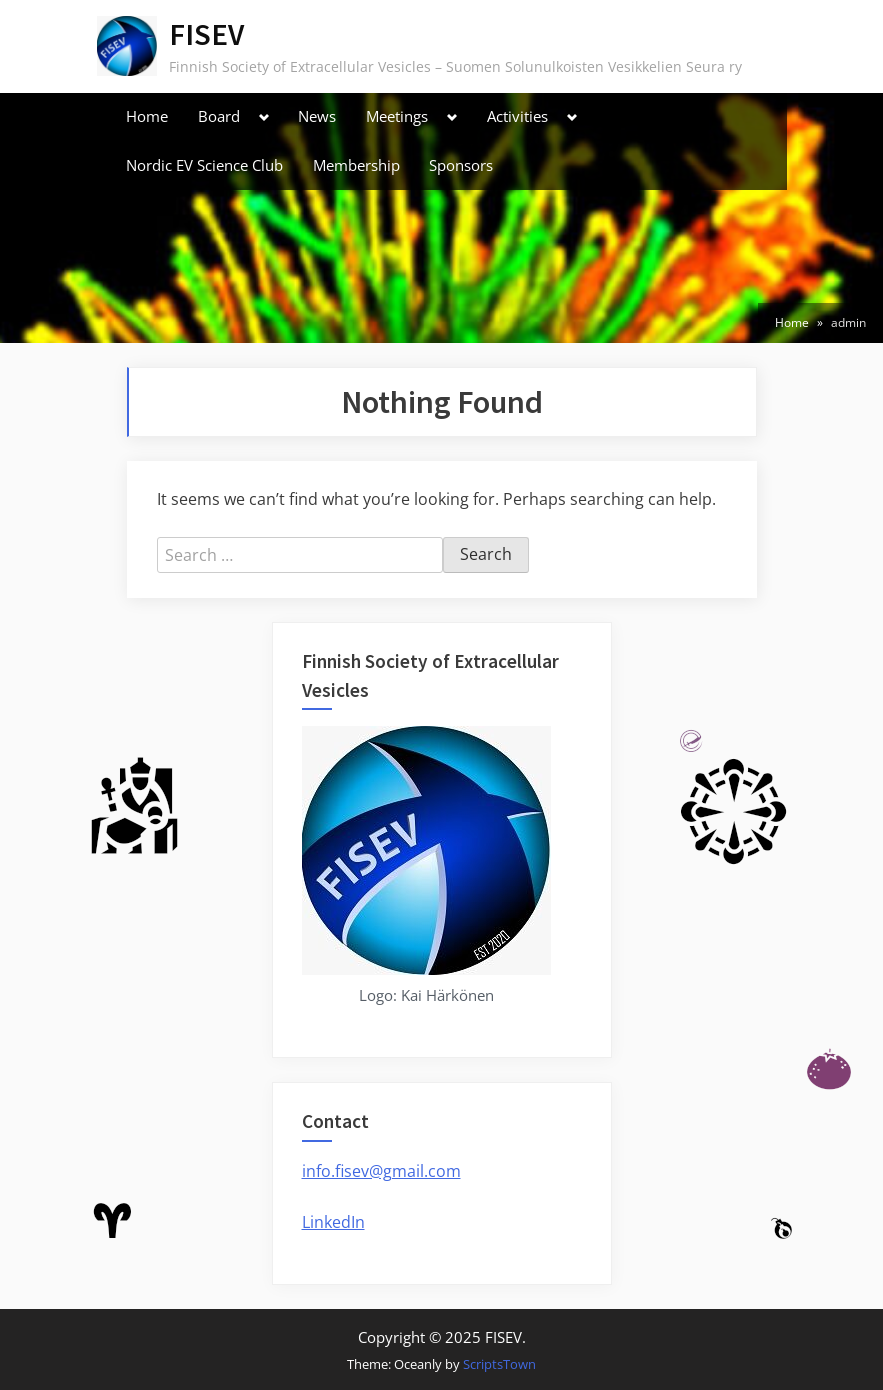 The width and height of the screenshot is (883, 1390). Describe the element at coordinates (734, 812) in the screenshot. I see `represents a lamprey or parasitic creature in a game` at that location.